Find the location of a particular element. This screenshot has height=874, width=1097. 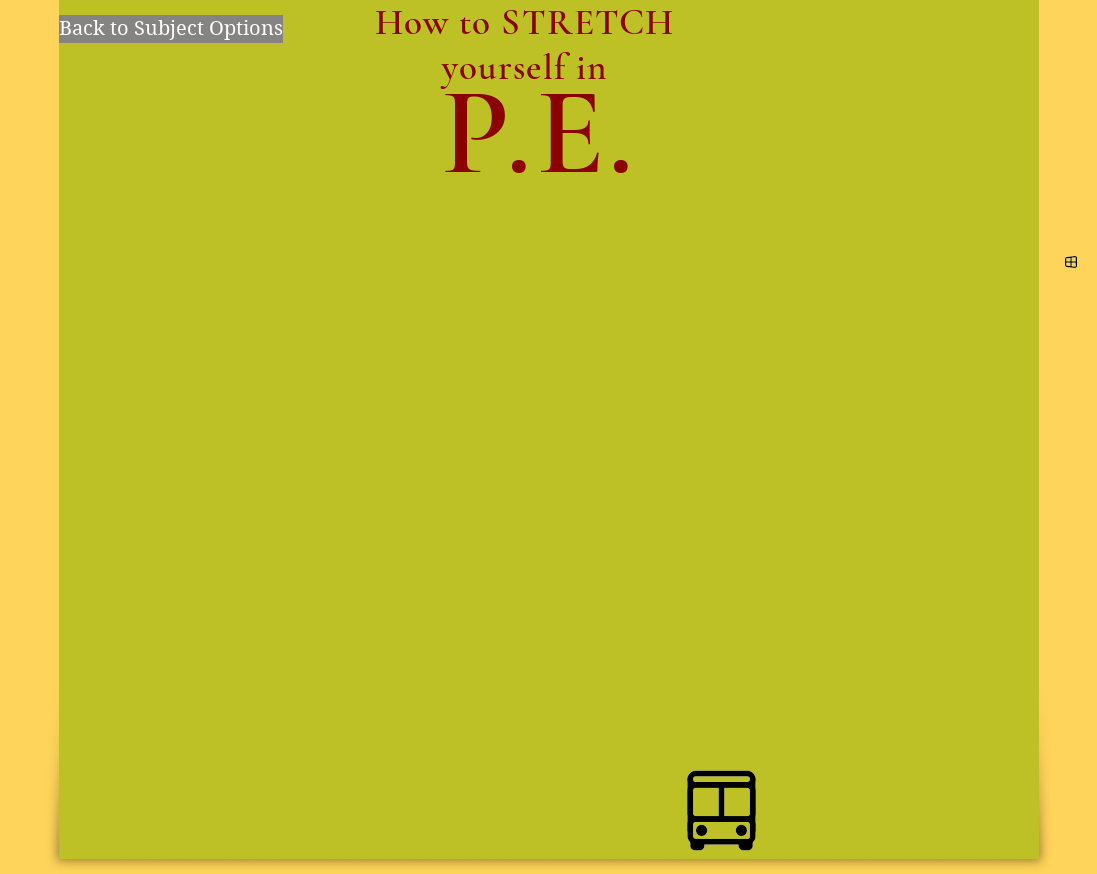

open windows settings or system options is located at coordinates (1071, 262).